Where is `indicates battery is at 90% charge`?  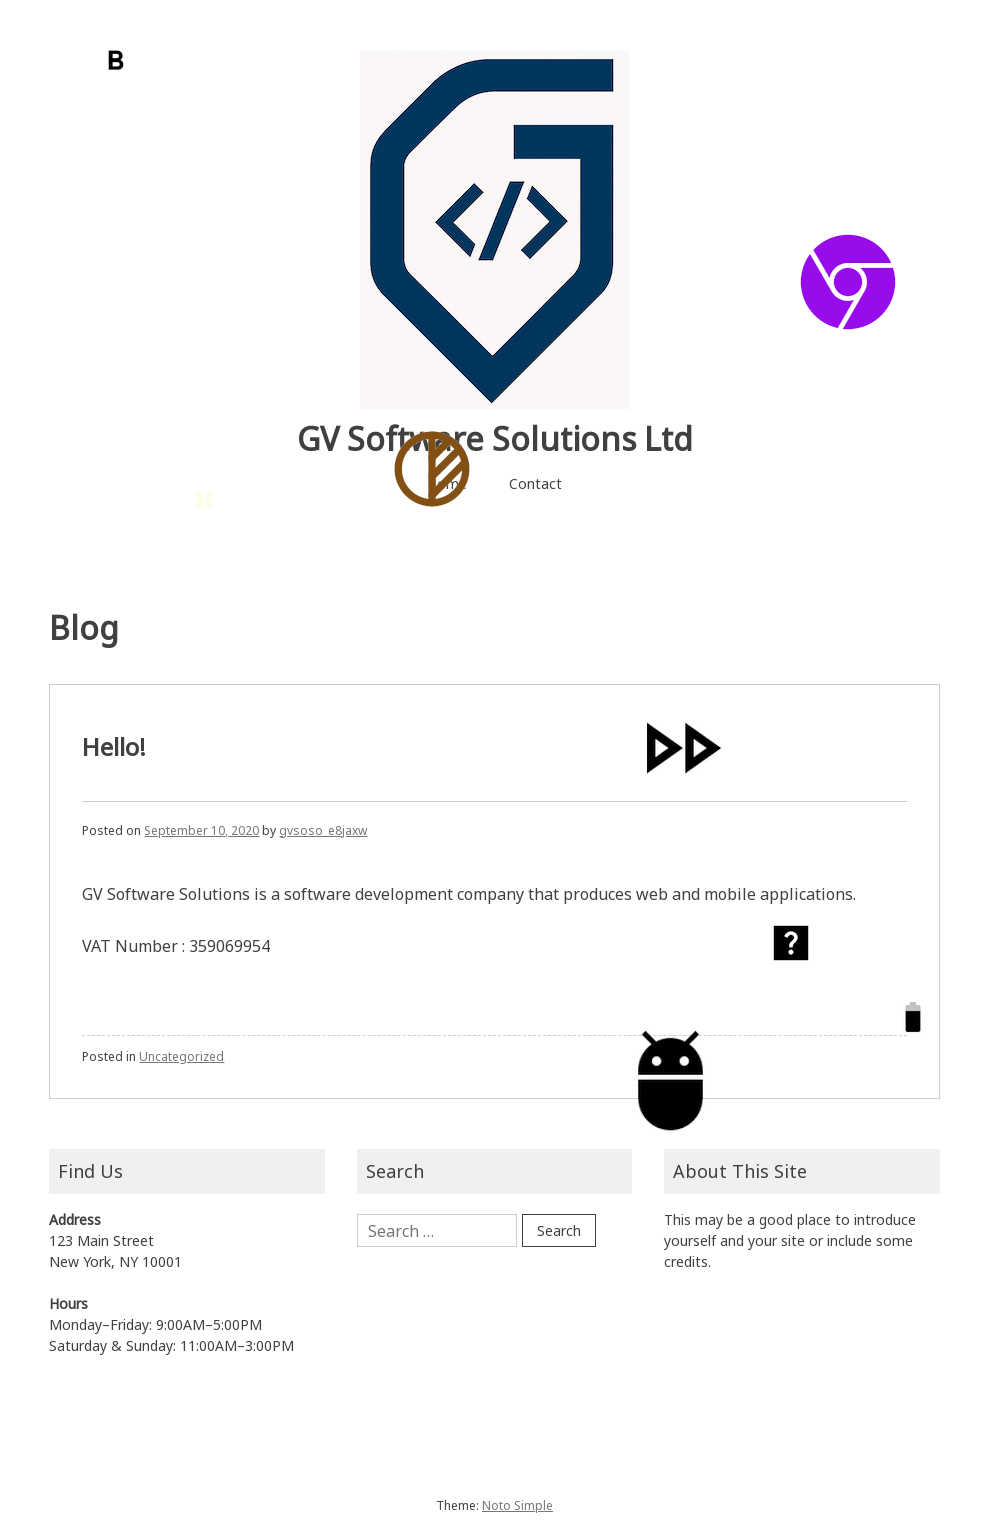
indicates battery is at 90% charge is located at coordinates (913, 1017).